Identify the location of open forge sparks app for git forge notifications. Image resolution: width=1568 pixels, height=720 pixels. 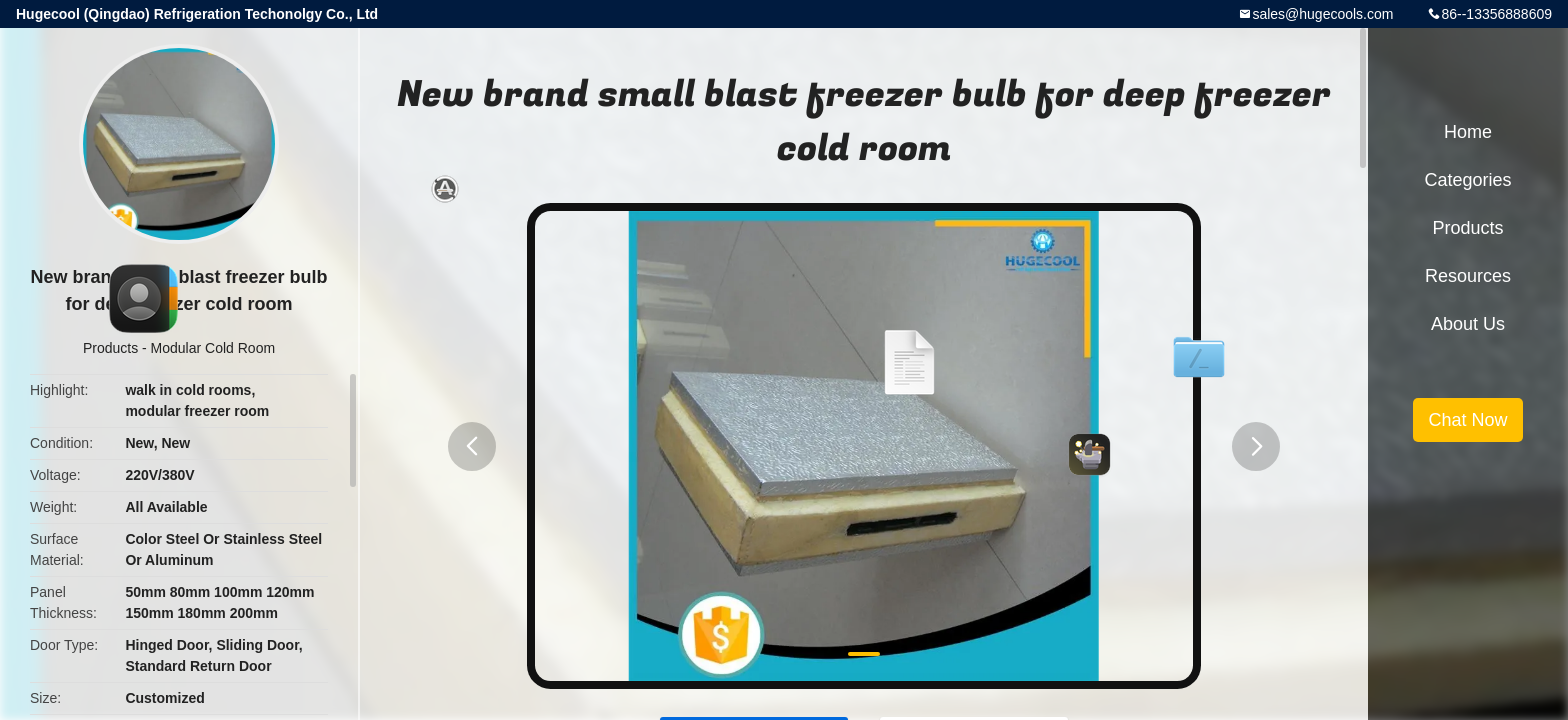
(1089, 454).